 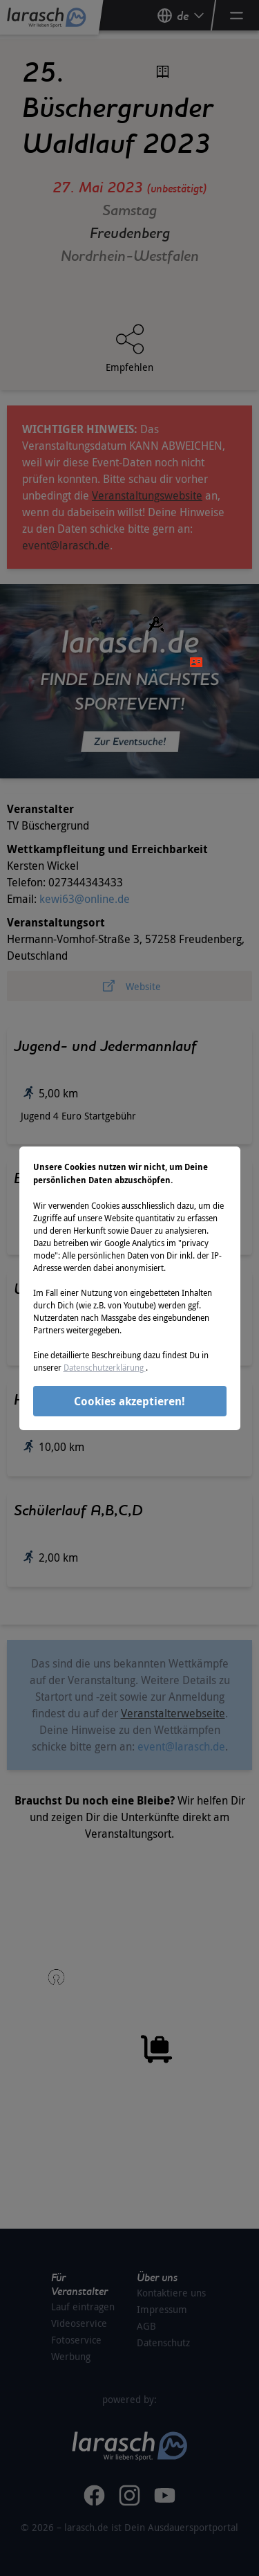 I want to click on view contact details, so click(x=196, y=662).